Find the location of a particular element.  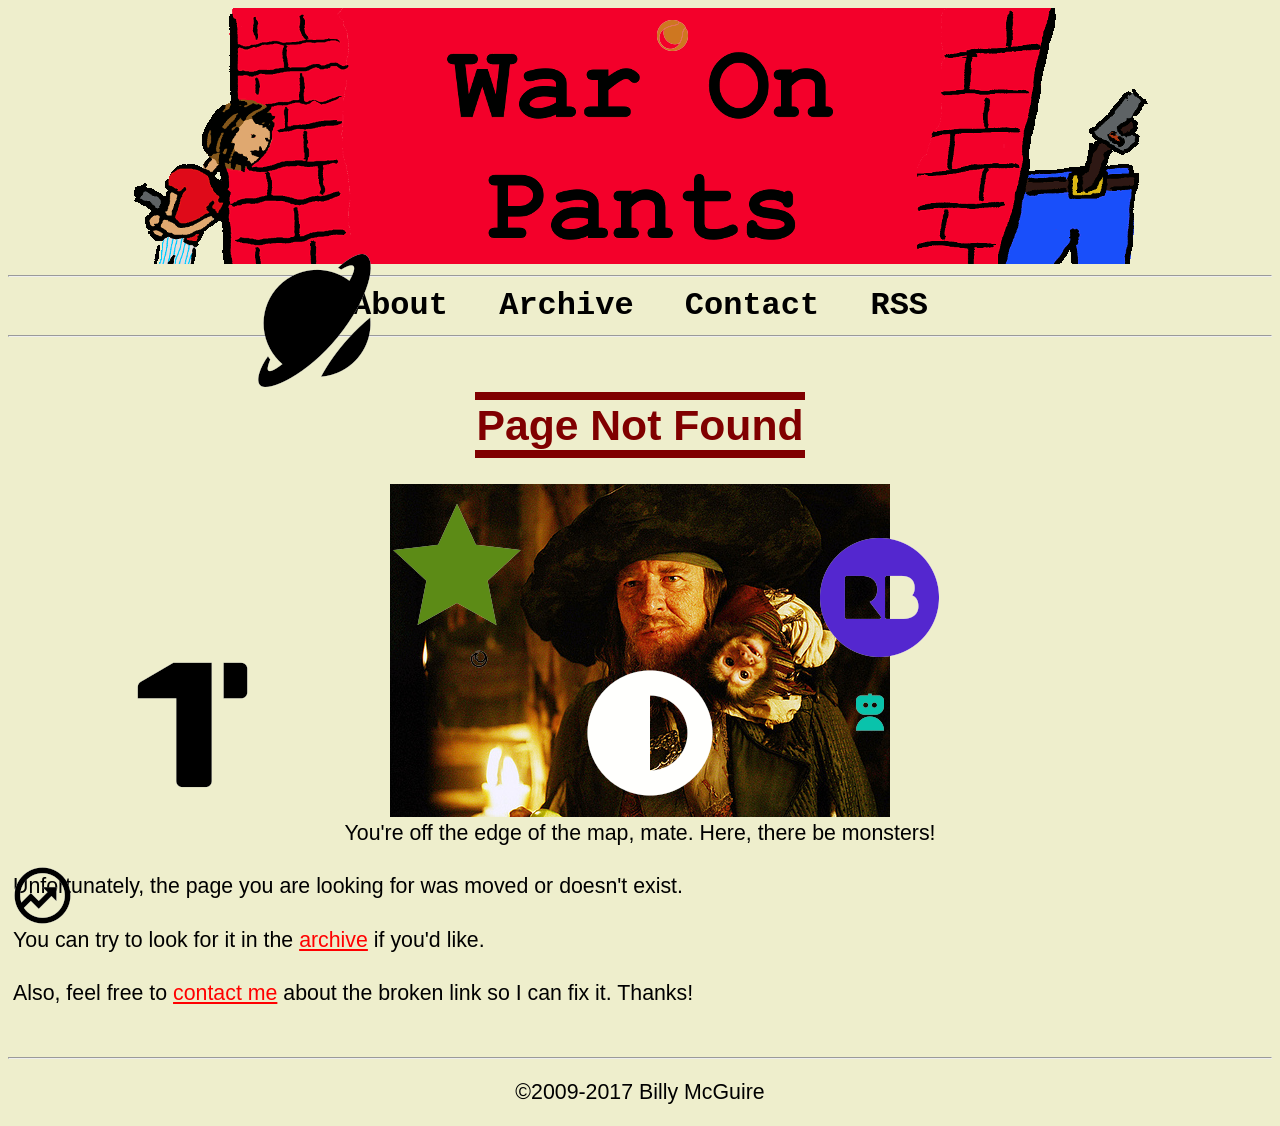

access design or creative tools is located at coordinates (194, 722).